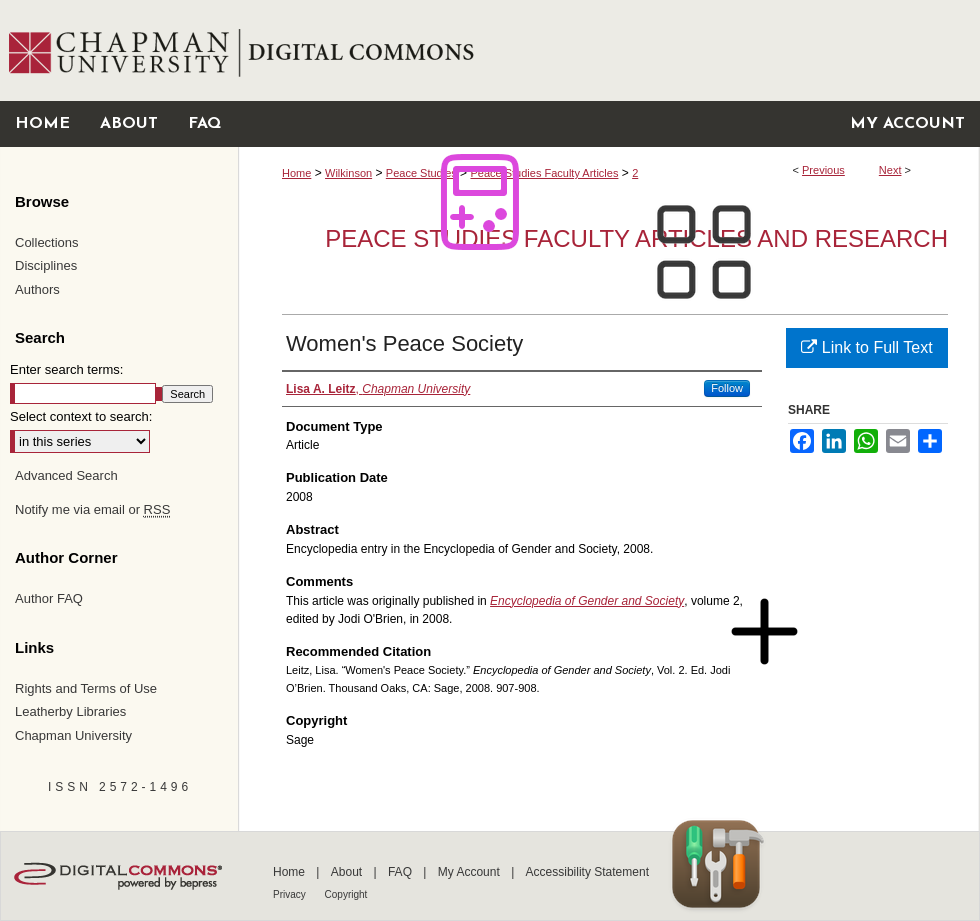  I want to click on open the games app, so click(483, 202).